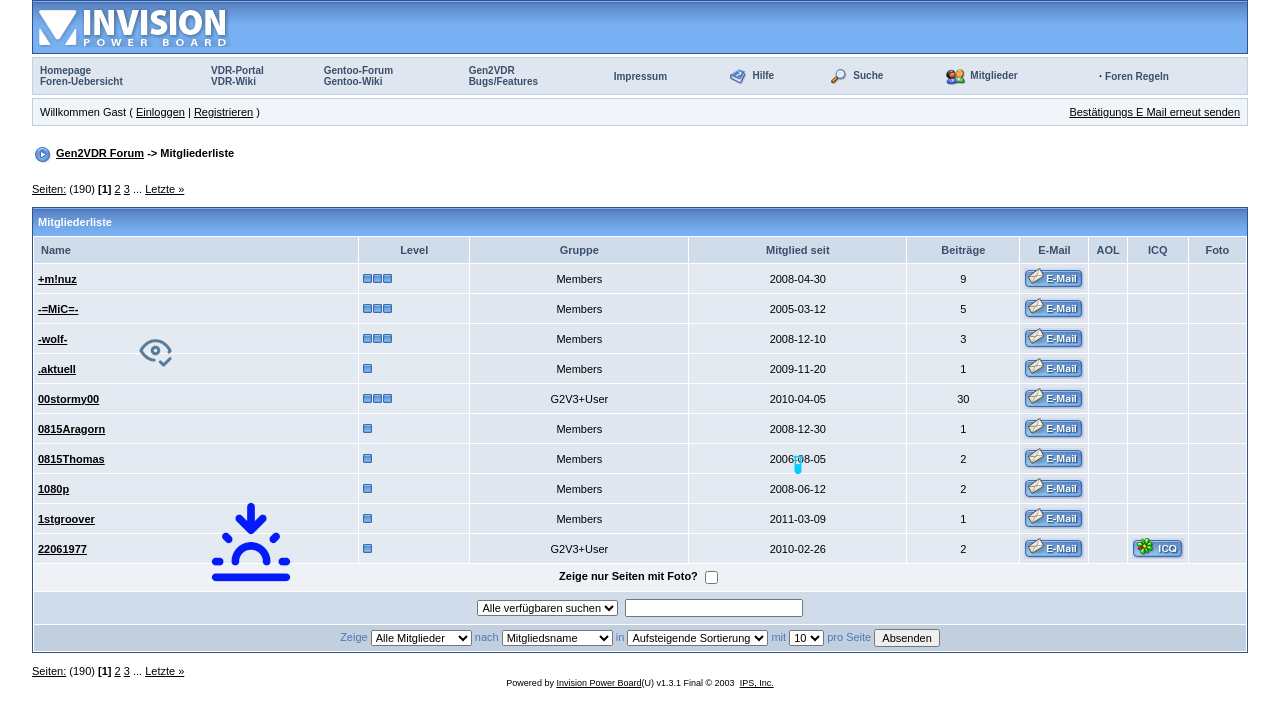 The height and width of the screenshot is (720, 1280). I want to click on mark item as viewed or read, so click(155, 350).